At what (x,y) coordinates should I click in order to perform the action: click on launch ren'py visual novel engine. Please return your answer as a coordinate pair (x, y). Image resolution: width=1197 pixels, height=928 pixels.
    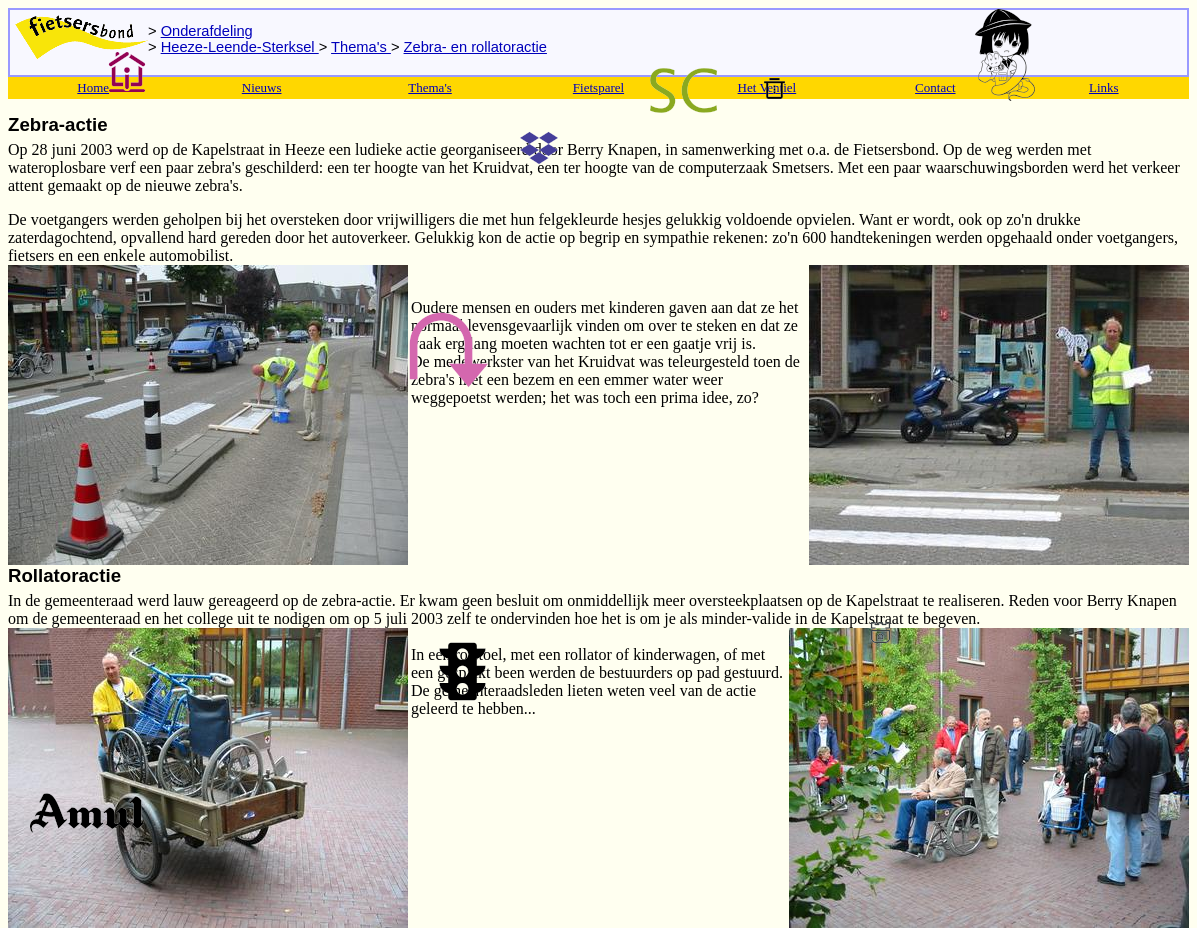
    Looking at the image, I should click on (1005, 55).